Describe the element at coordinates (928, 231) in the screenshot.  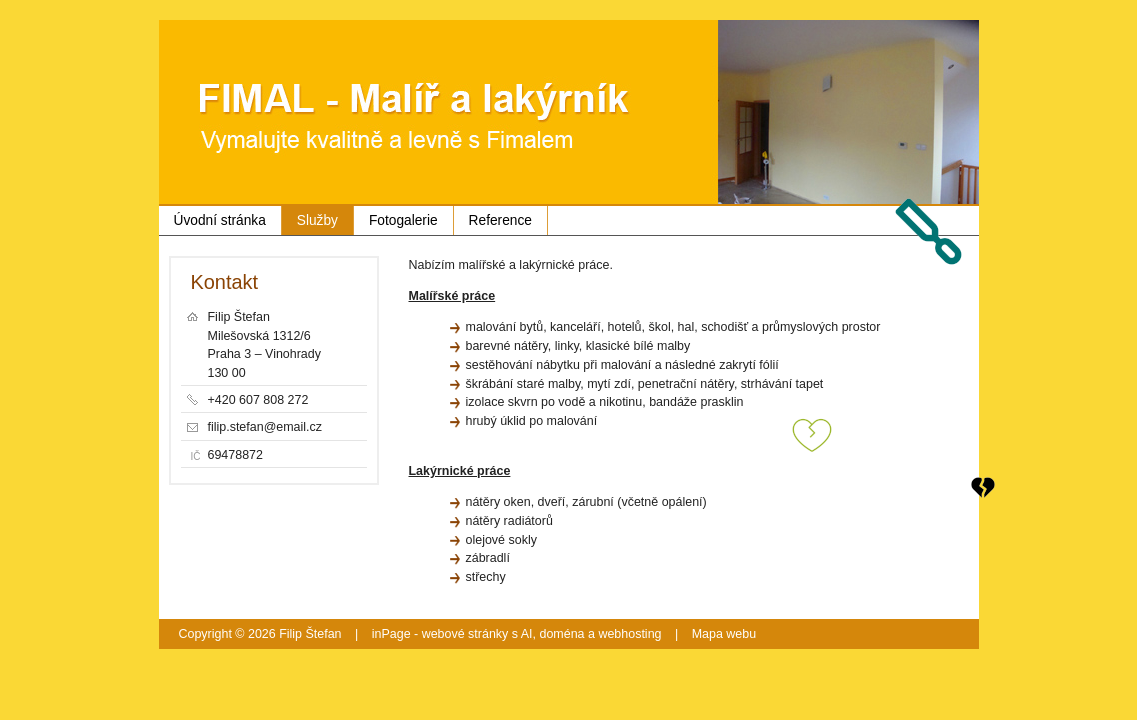
I see `access sculpting or carving tools` at that location.